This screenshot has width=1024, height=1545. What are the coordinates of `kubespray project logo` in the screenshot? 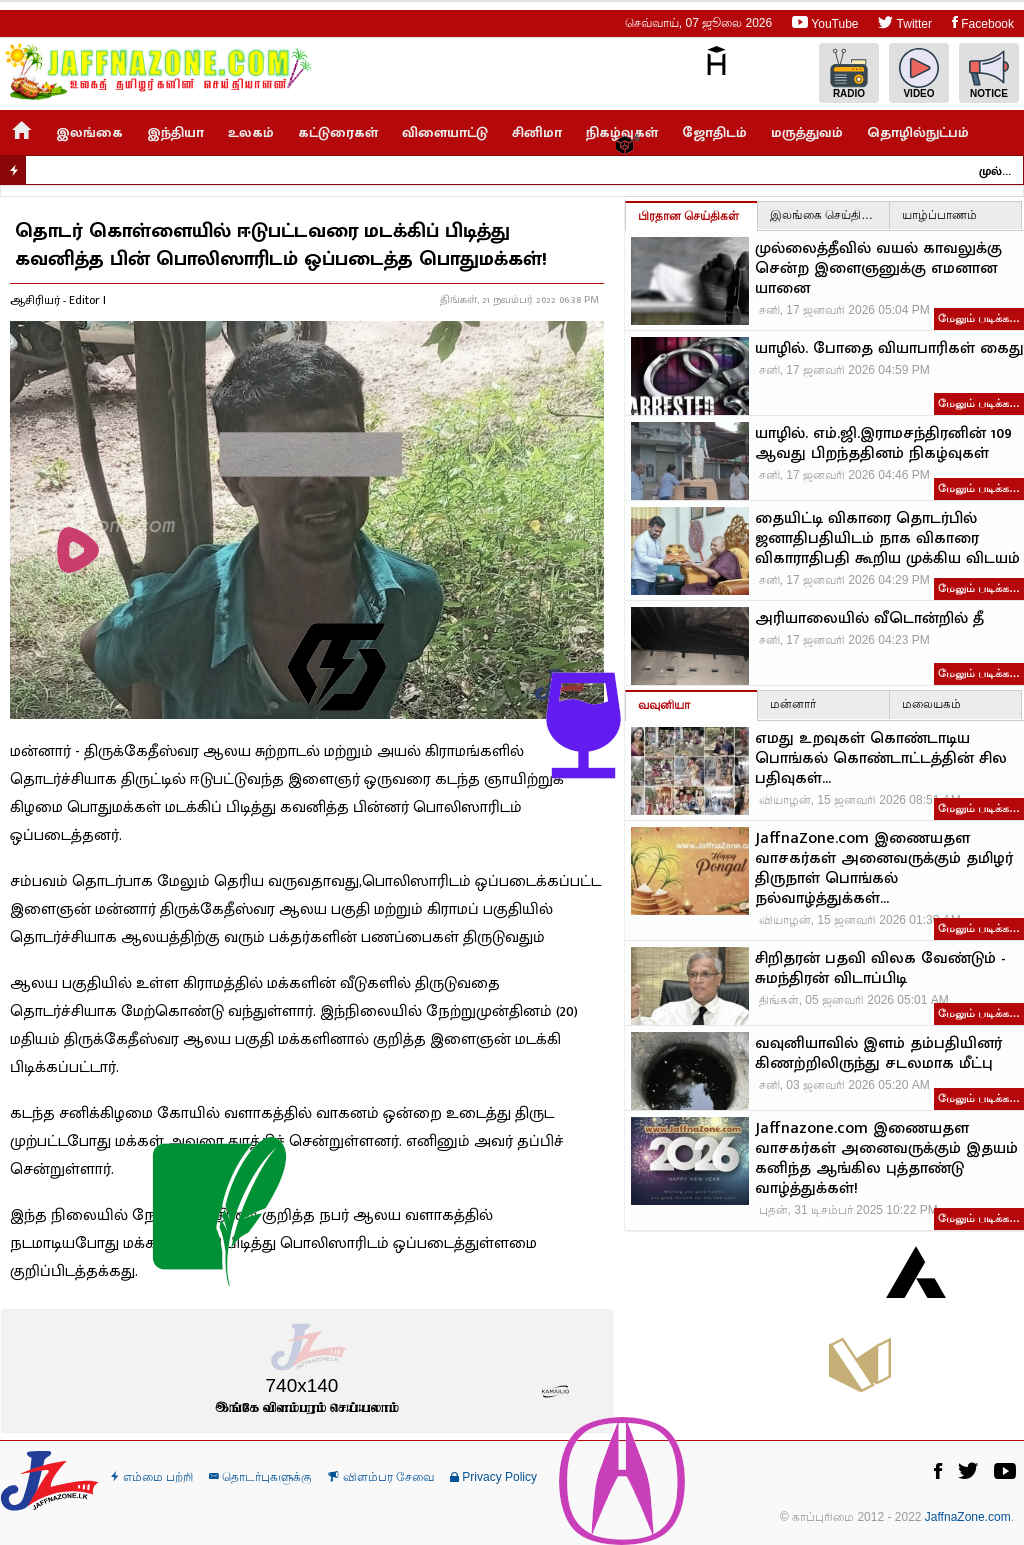 It's located at (628, 144).